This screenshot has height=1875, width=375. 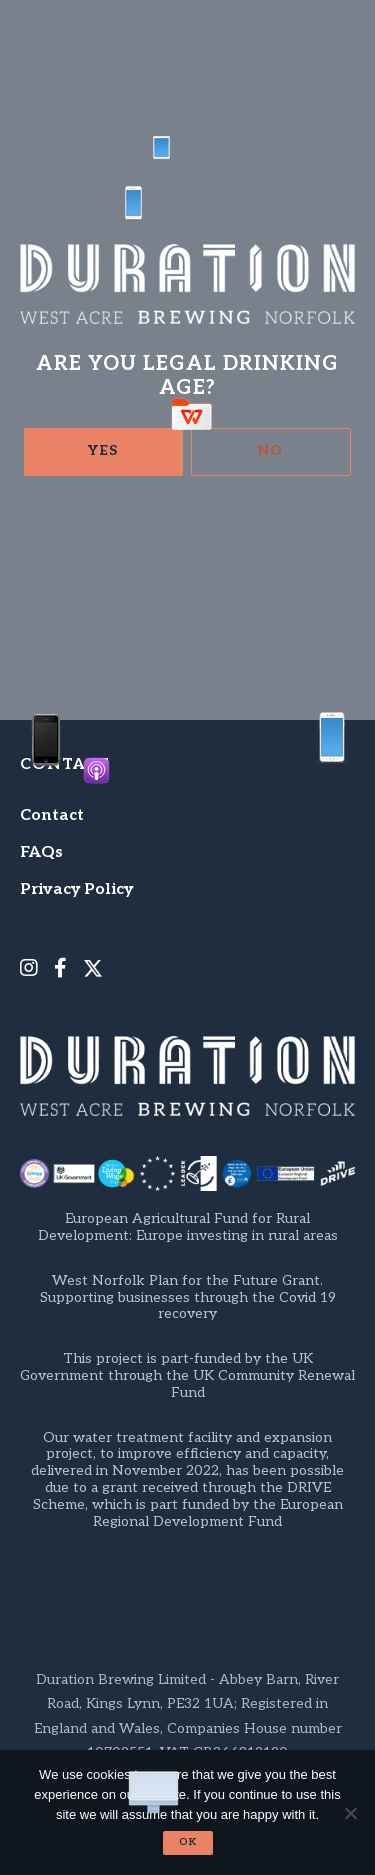 What do you see at coordinates (46, 739) in the screenshot?
I see `set up or configure an iPhone device` at bounding box center [46, 739].